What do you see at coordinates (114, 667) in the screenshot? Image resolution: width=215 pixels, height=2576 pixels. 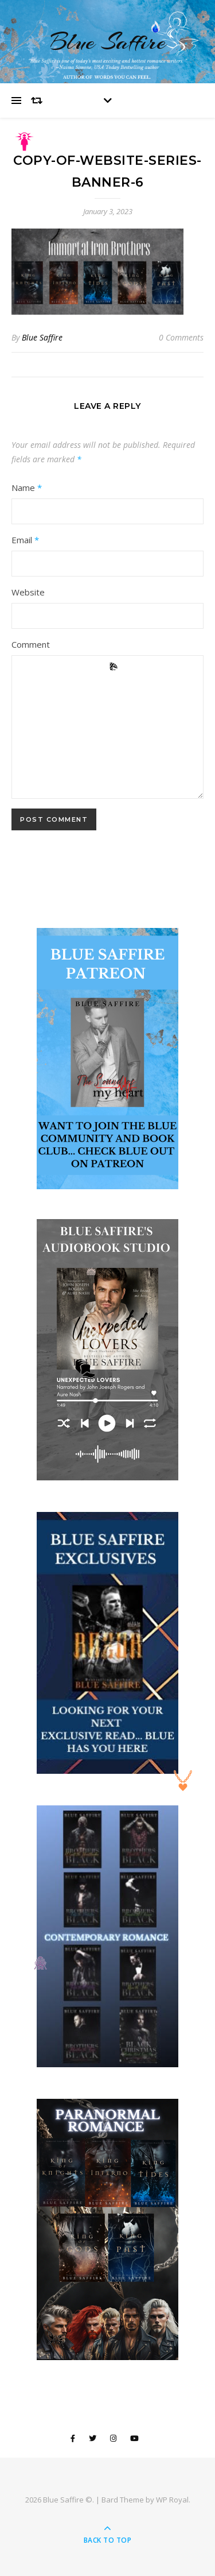 I see `pangolin character or creature icon` at bounding box center [114, 667].